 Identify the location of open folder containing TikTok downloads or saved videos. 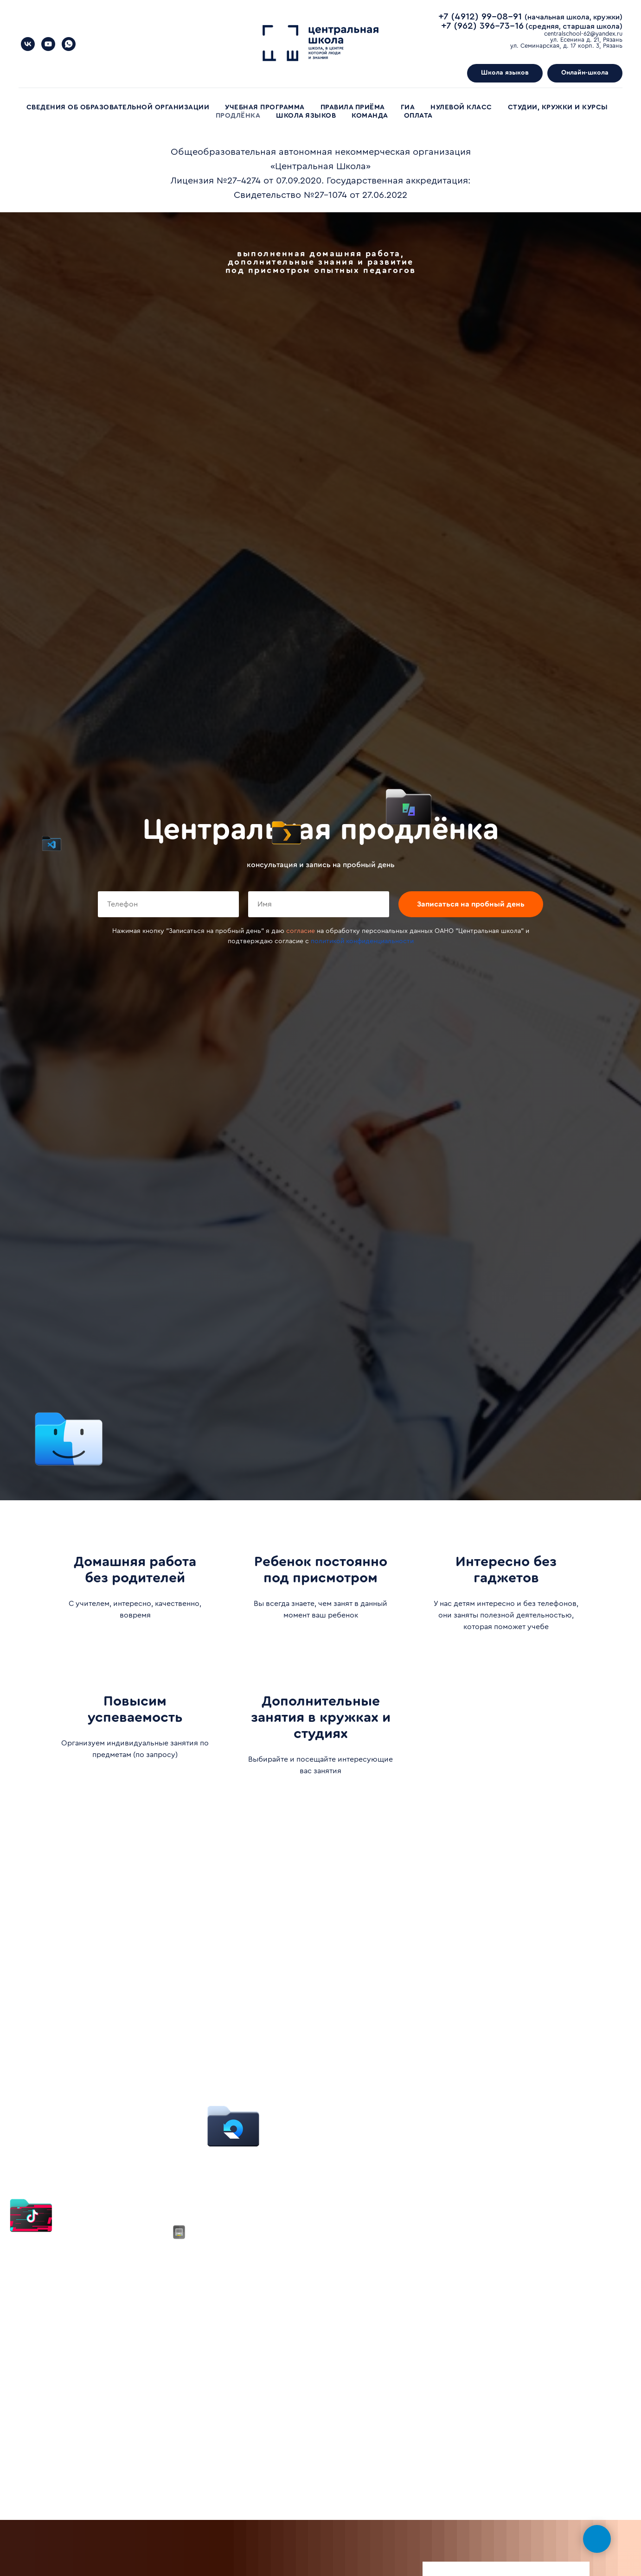
(31, 2216).